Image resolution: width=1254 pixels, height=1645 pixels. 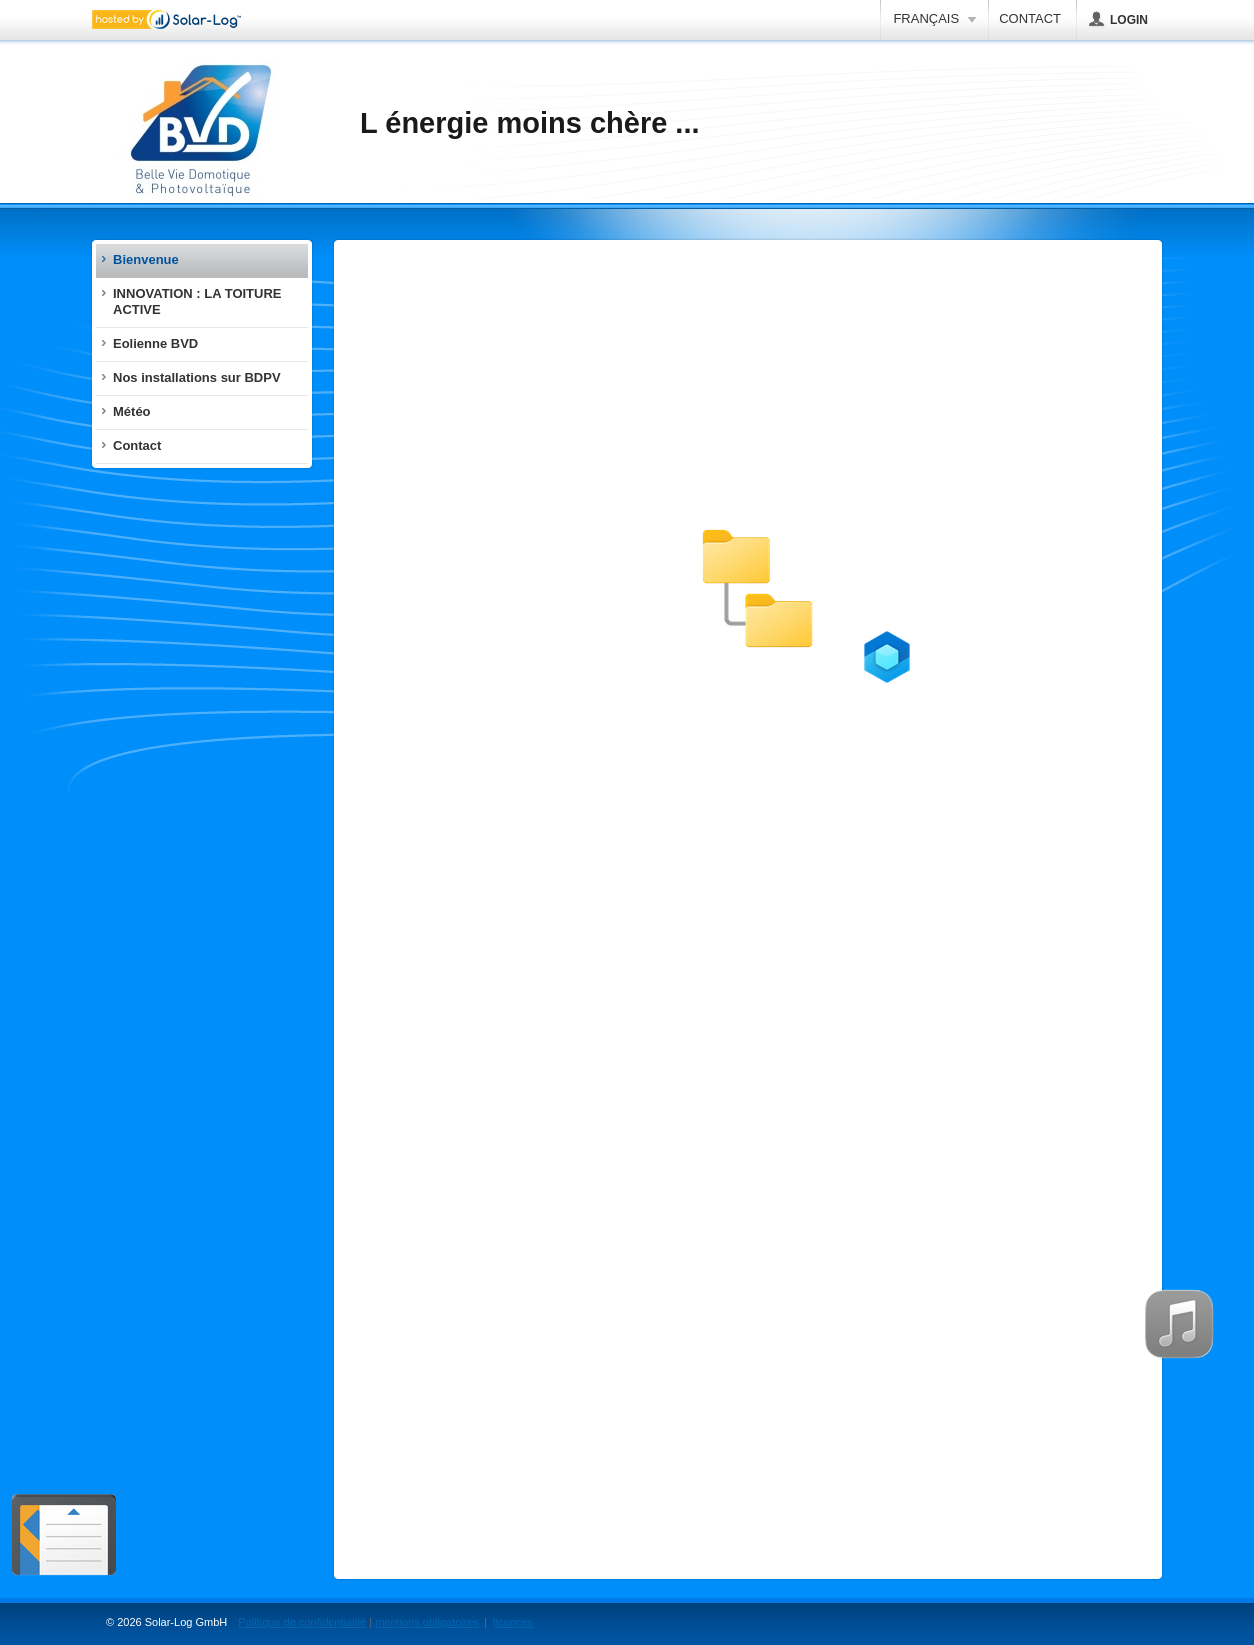 What do you see at coordinates (887, 657) in the screenshot?
I see `open assist2 application` at bounding box center [887, 657].